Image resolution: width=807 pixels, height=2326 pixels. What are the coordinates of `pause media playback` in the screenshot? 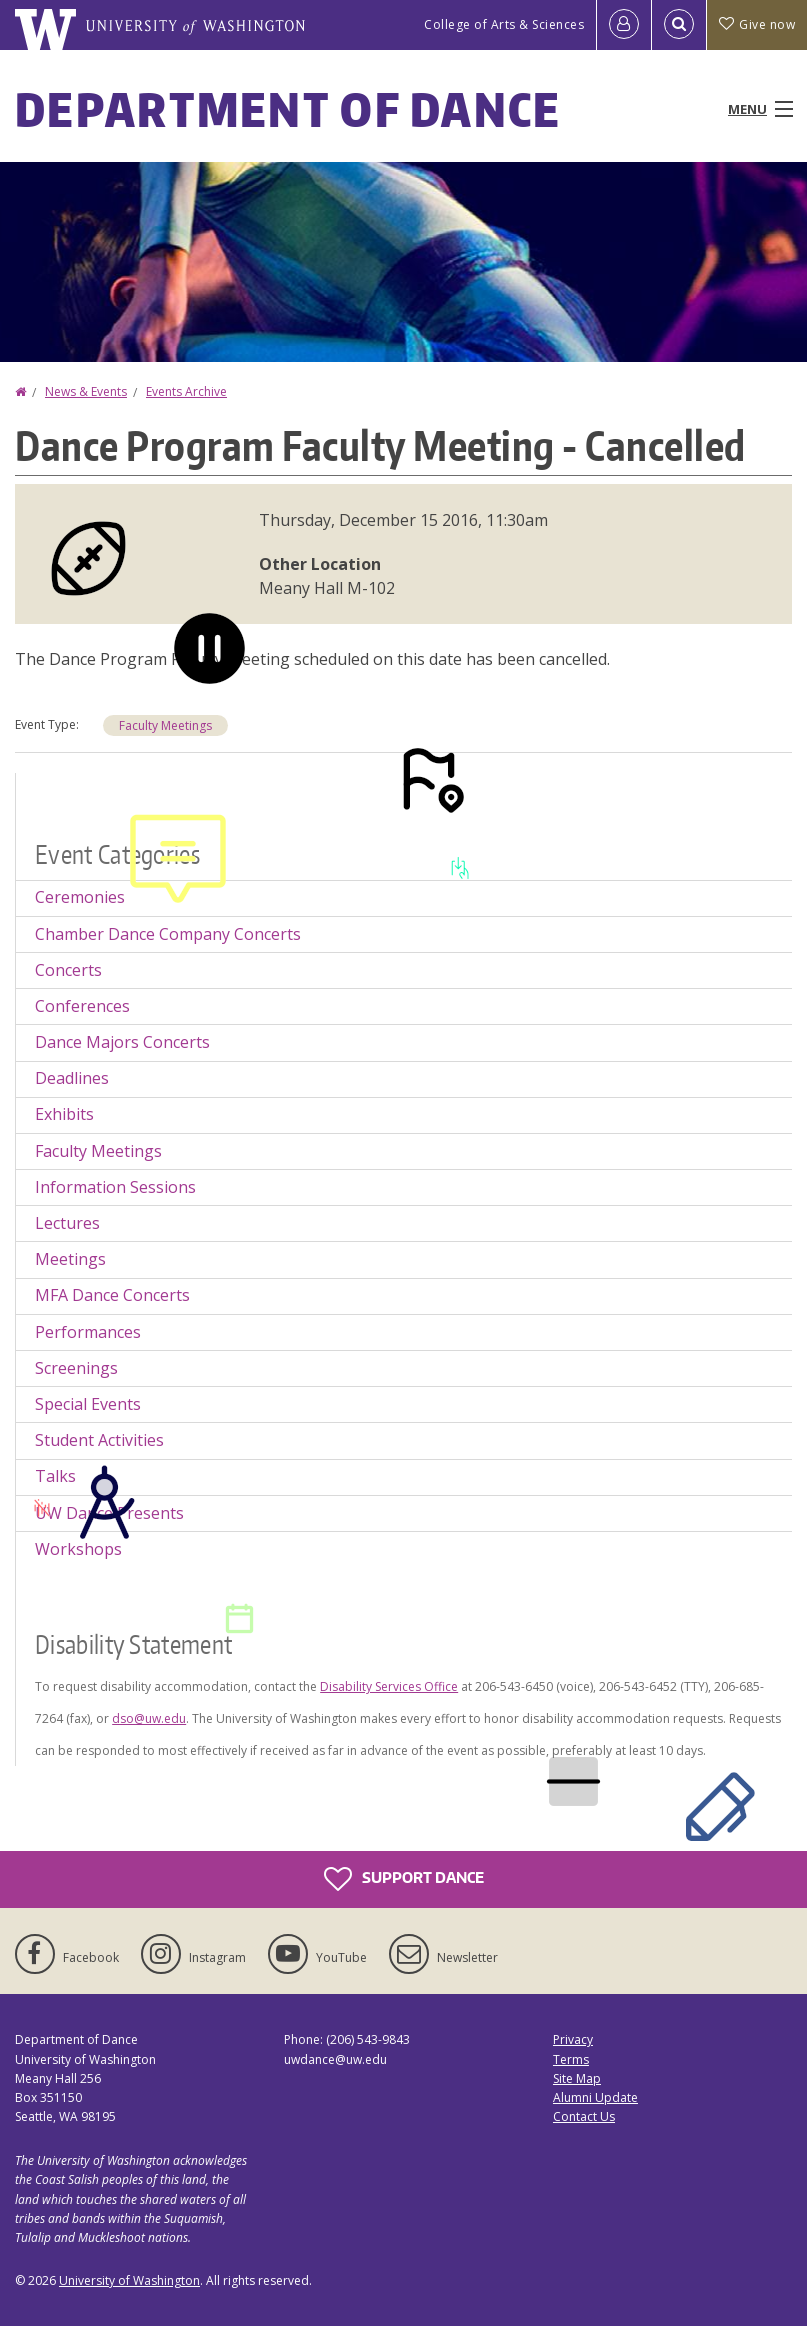 It's located at (209, 648).